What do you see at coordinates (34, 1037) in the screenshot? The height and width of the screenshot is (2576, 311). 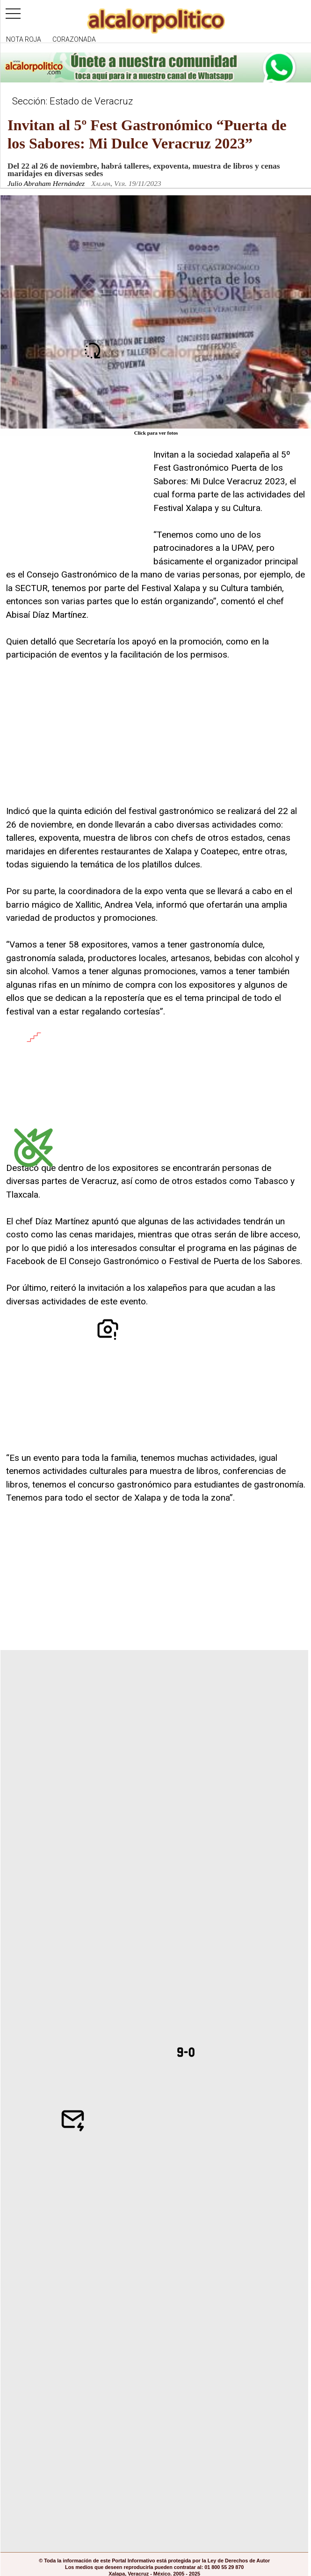 I see `indicates stairs or steps nearby` at bounding box center [34, 1037].